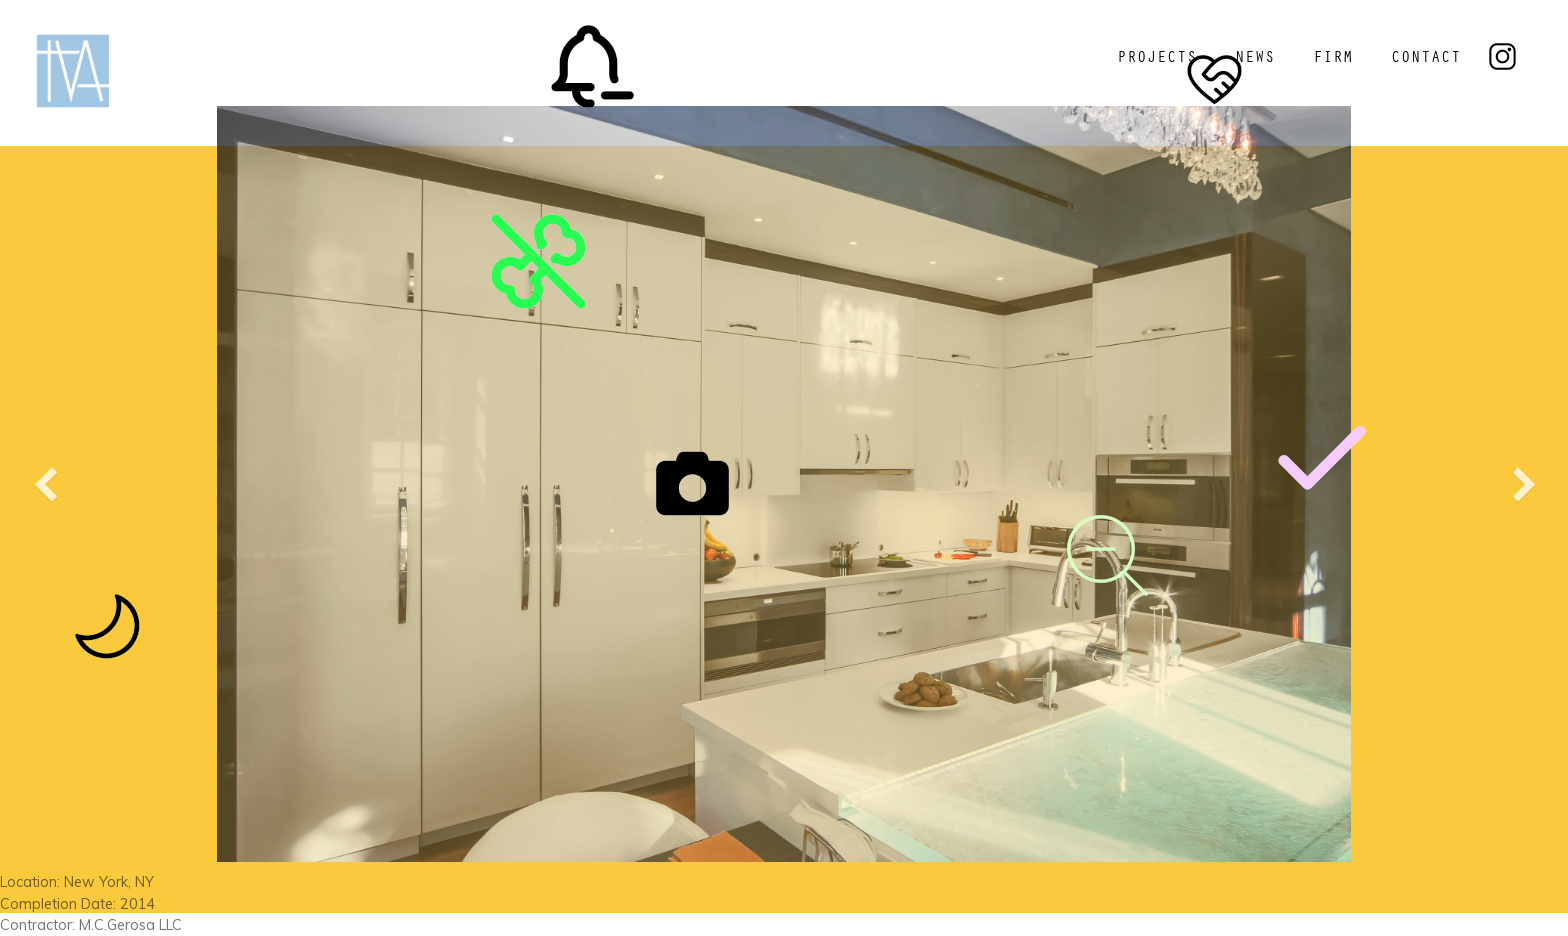 This screenshot has height=936, width=1568. I want to click on no treats available for pet, so click(538, 261).